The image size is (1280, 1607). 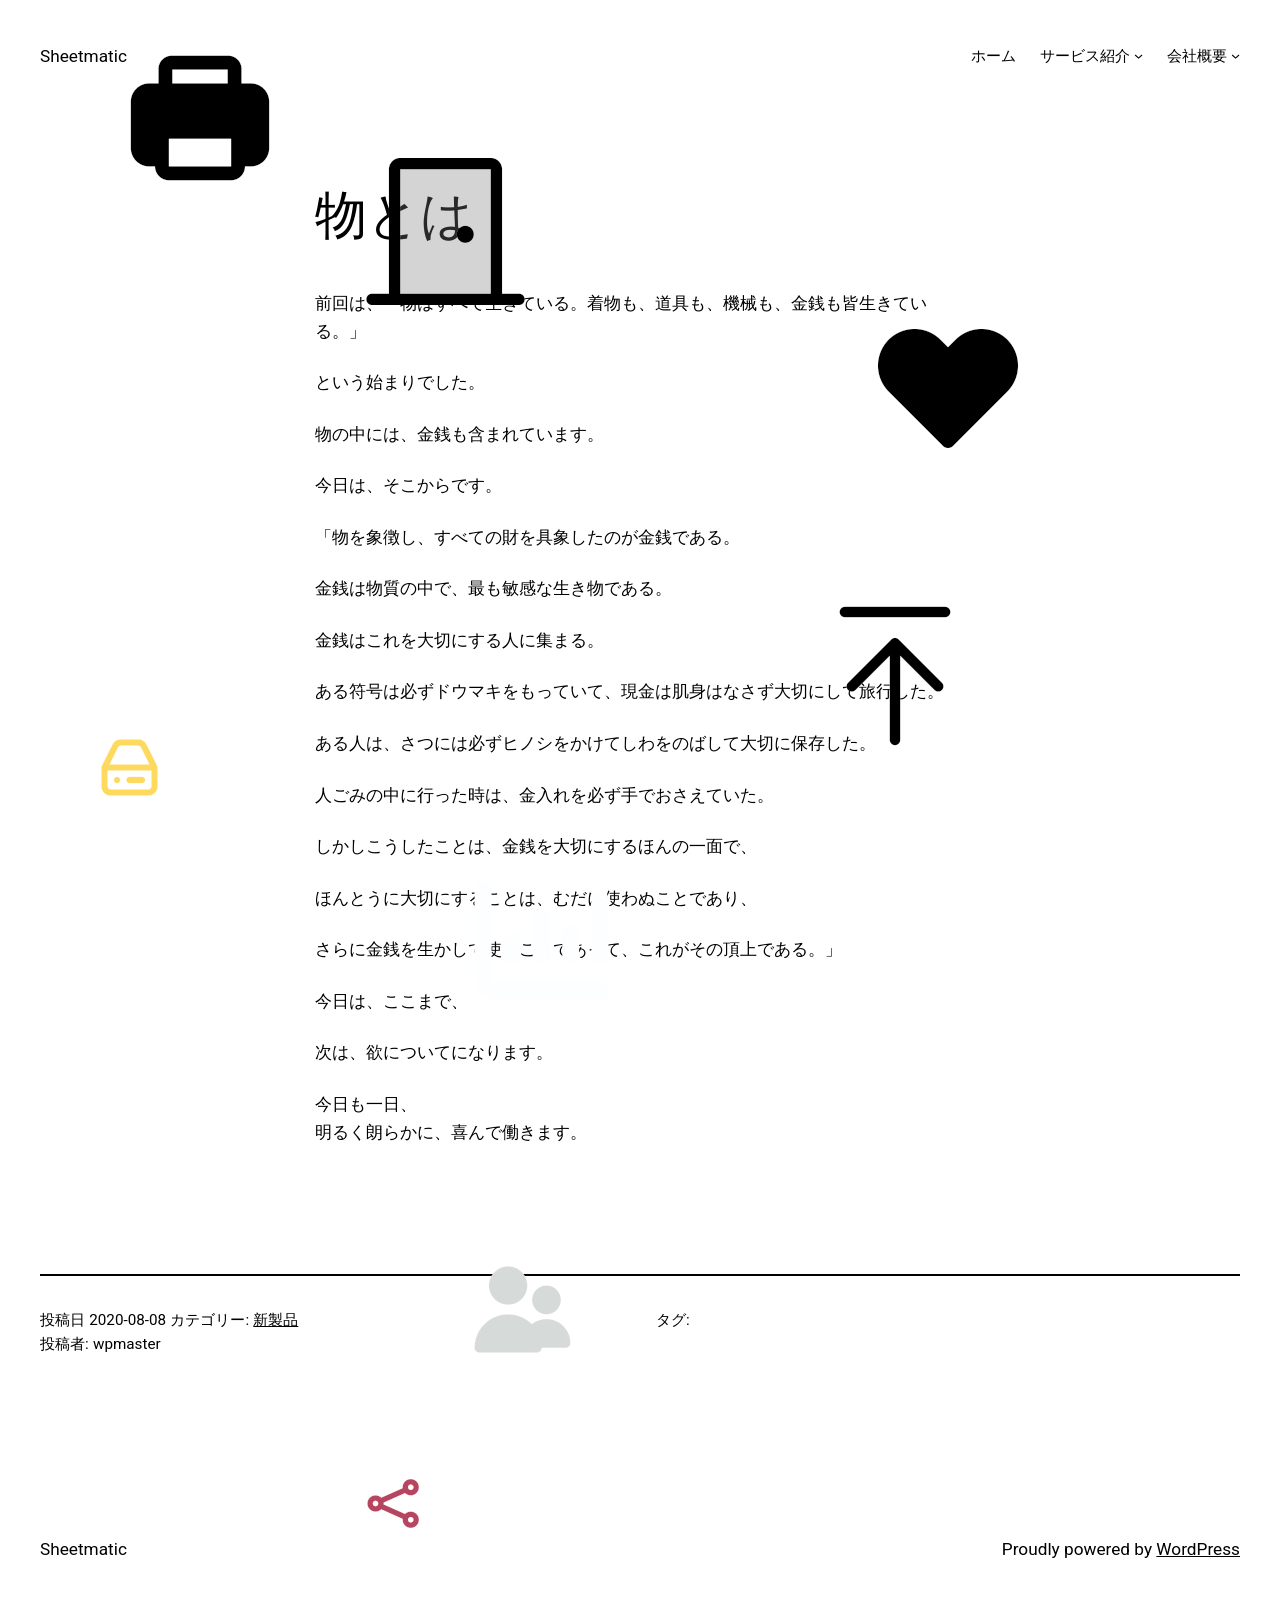 I want to click on access storage or drive settings, so click(x=129, y=767).